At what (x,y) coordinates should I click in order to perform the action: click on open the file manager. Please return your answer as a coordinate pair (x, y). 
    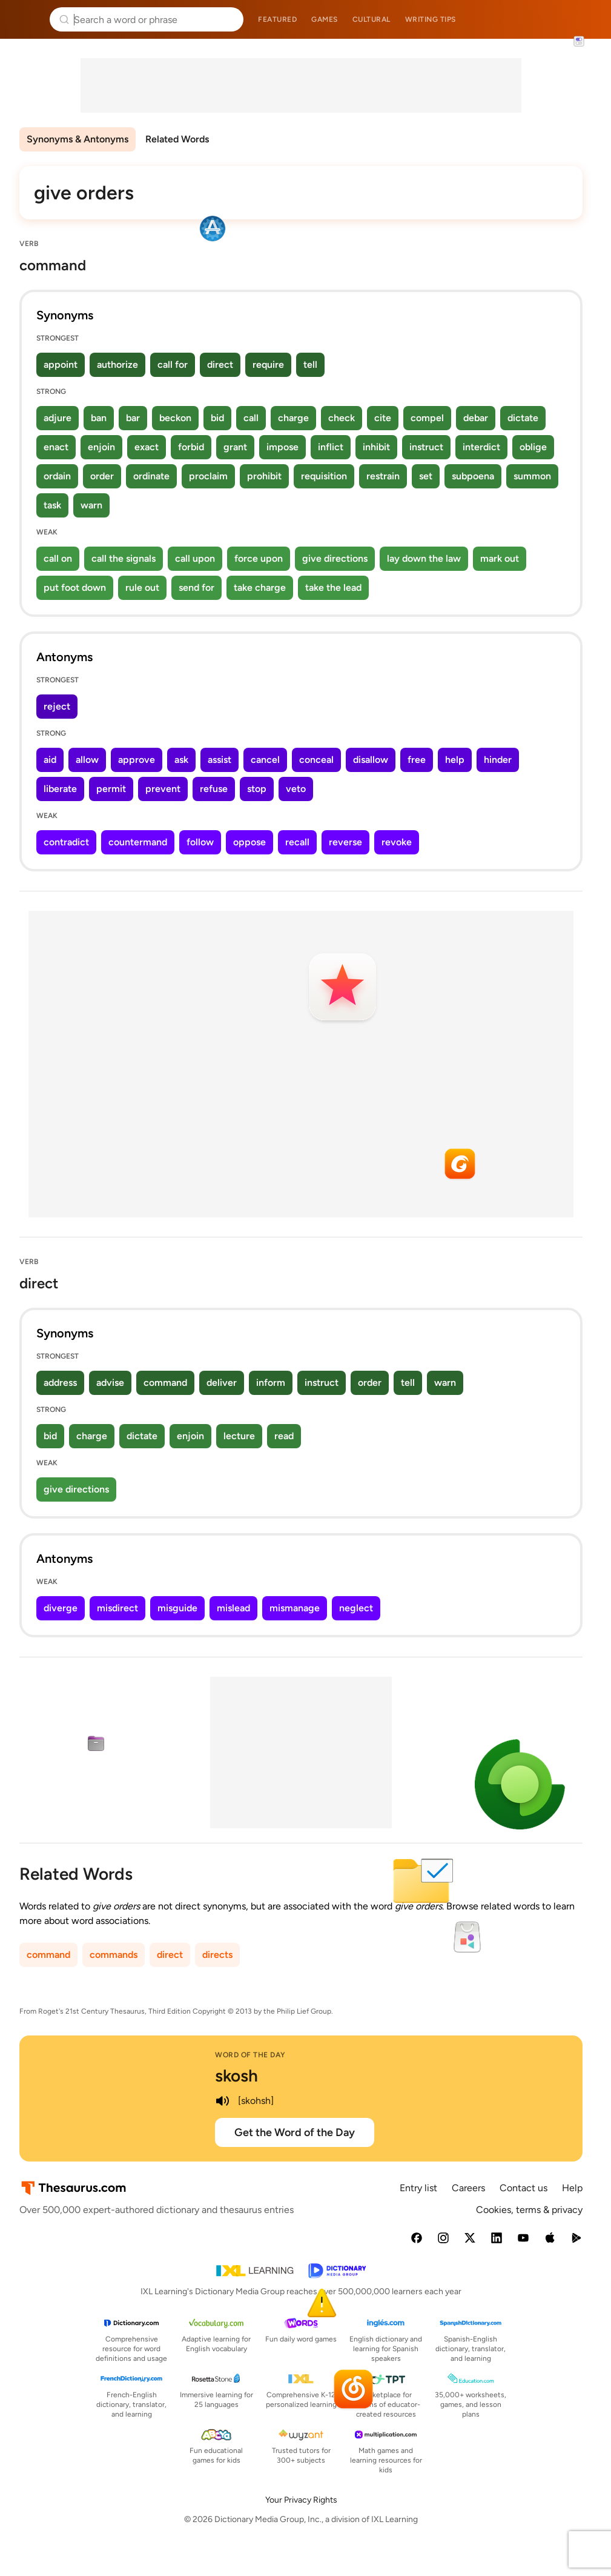
    Looking at the image, I should click on (96, 1743).